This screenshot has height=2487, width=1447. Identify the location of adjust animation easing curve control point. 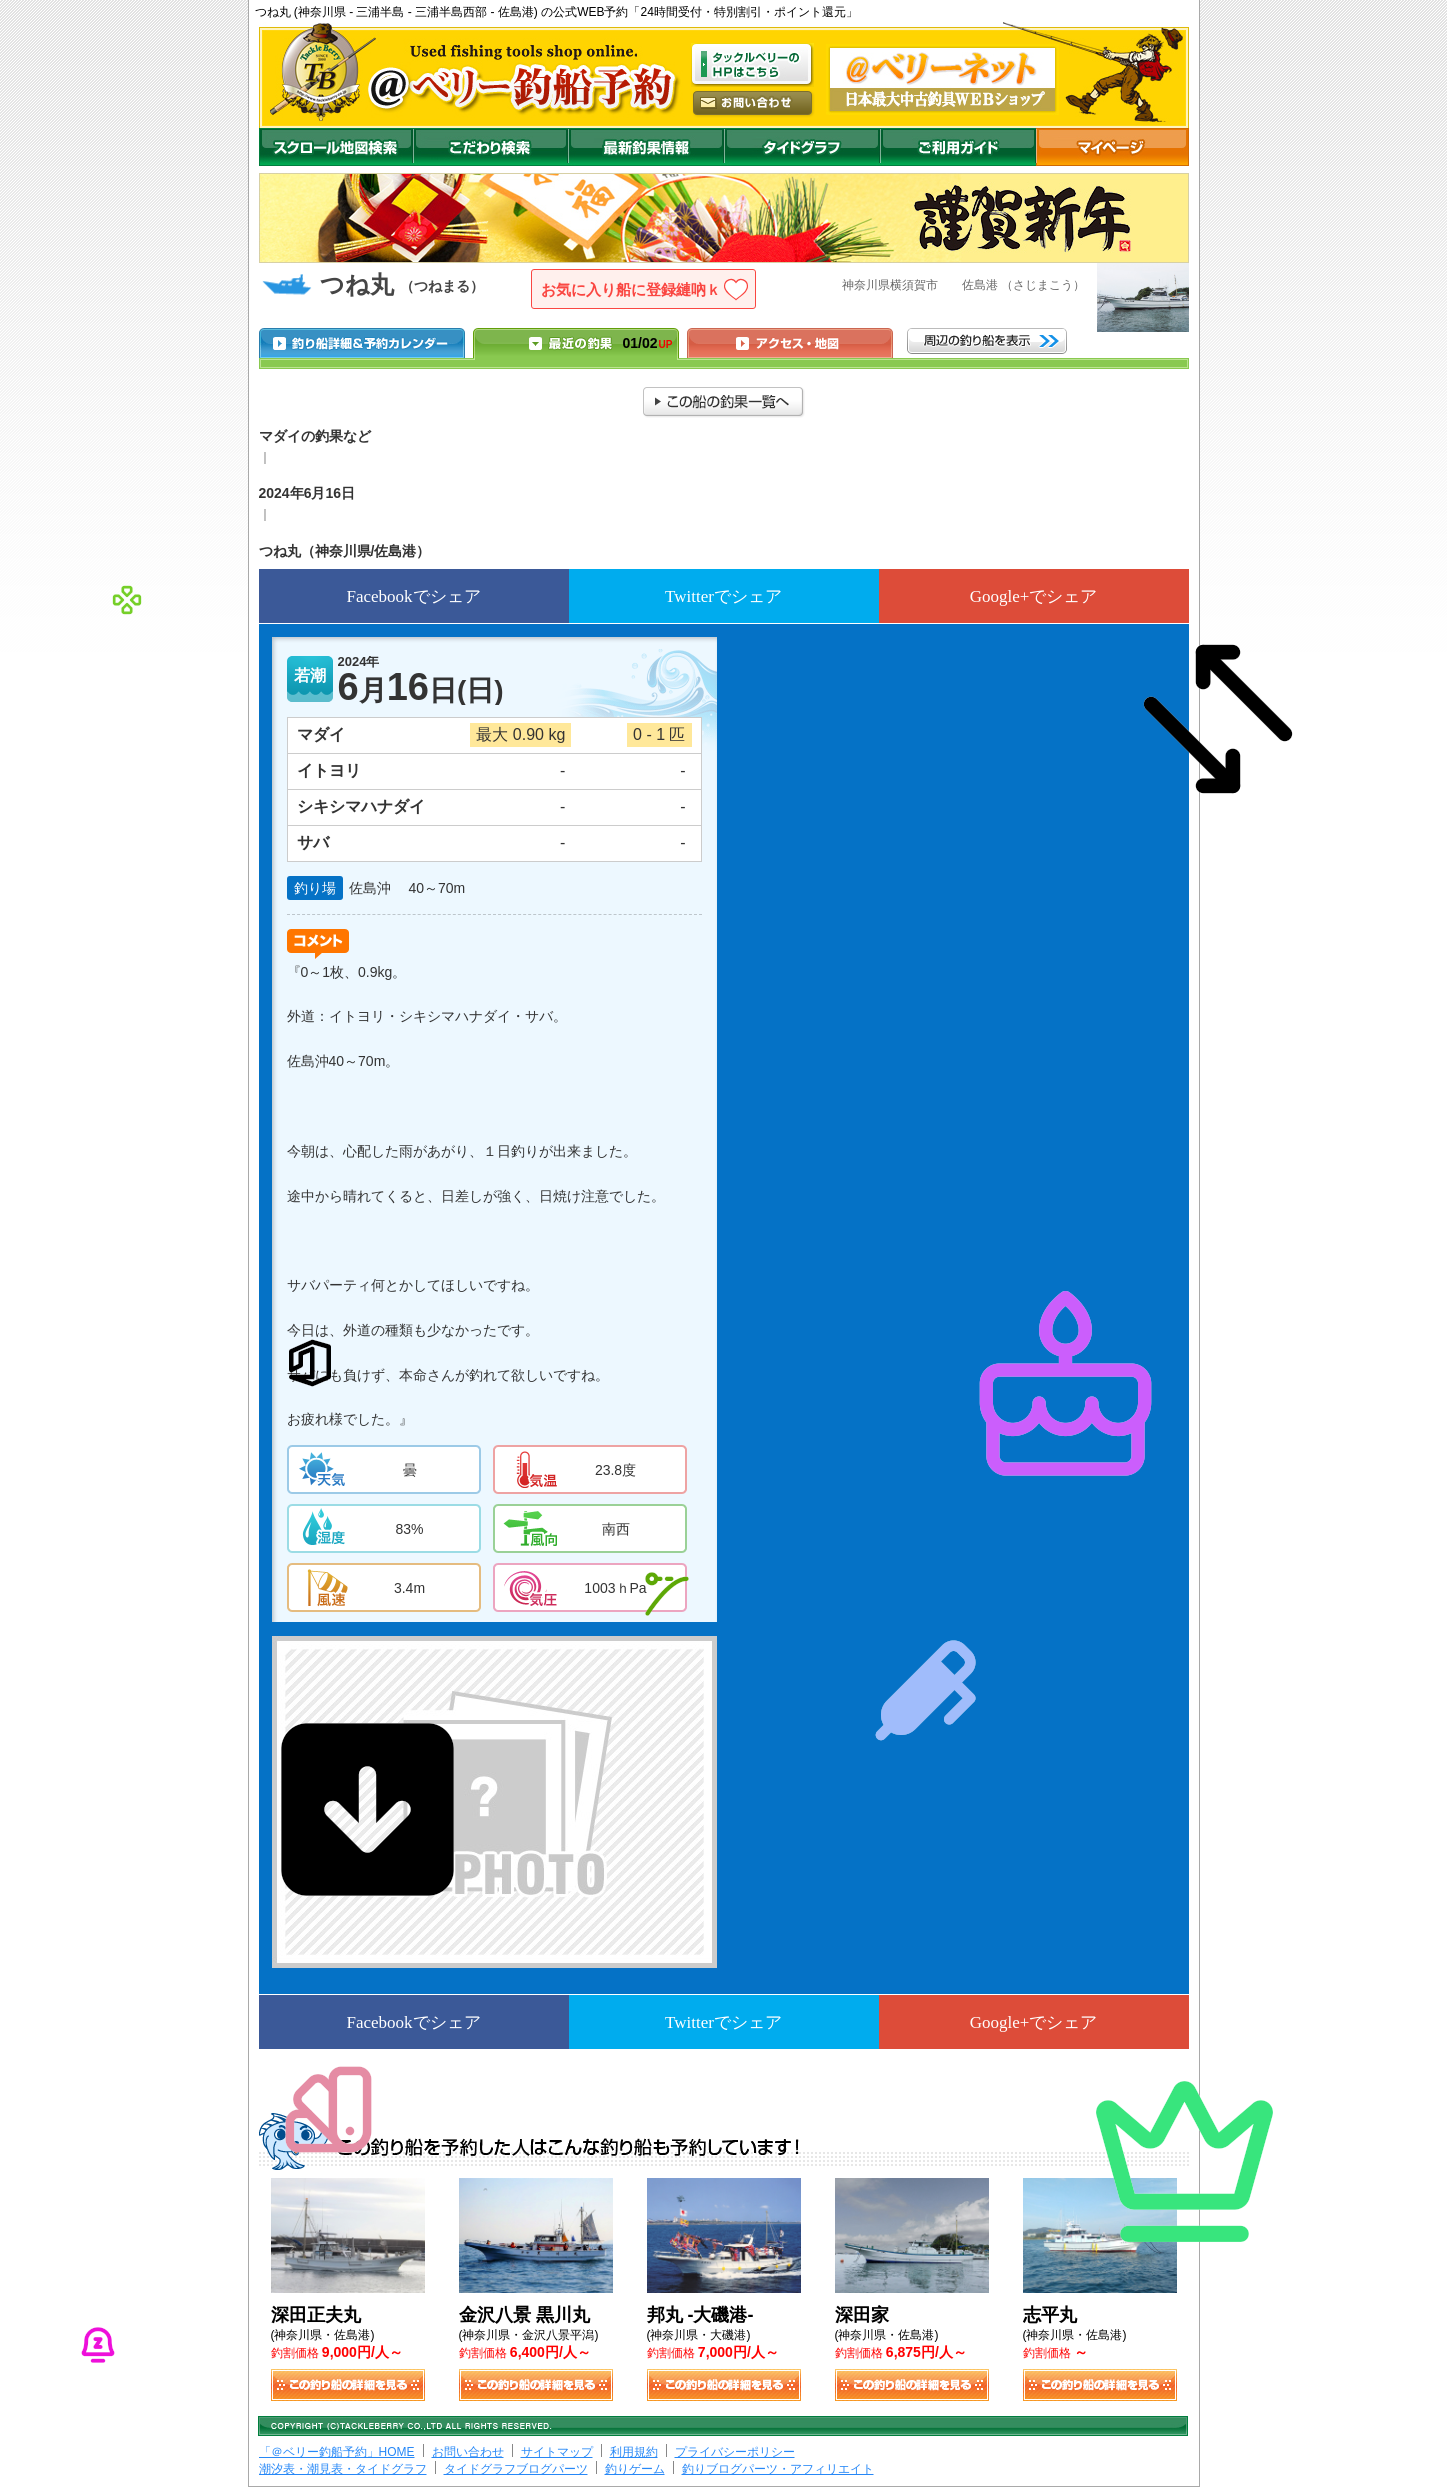
(667, 1594).